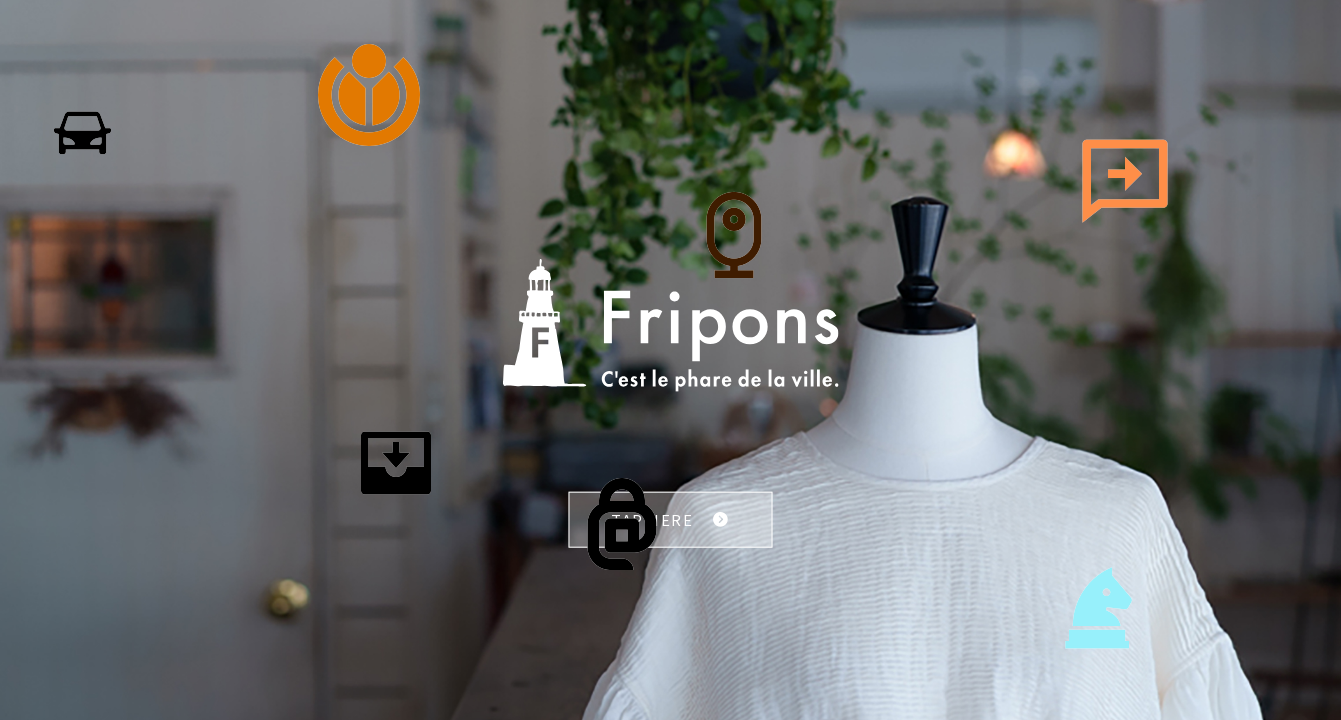 The image size is (1341, 720). I want to click on visit the Wikimedia Foundation website, so click(369, 95).